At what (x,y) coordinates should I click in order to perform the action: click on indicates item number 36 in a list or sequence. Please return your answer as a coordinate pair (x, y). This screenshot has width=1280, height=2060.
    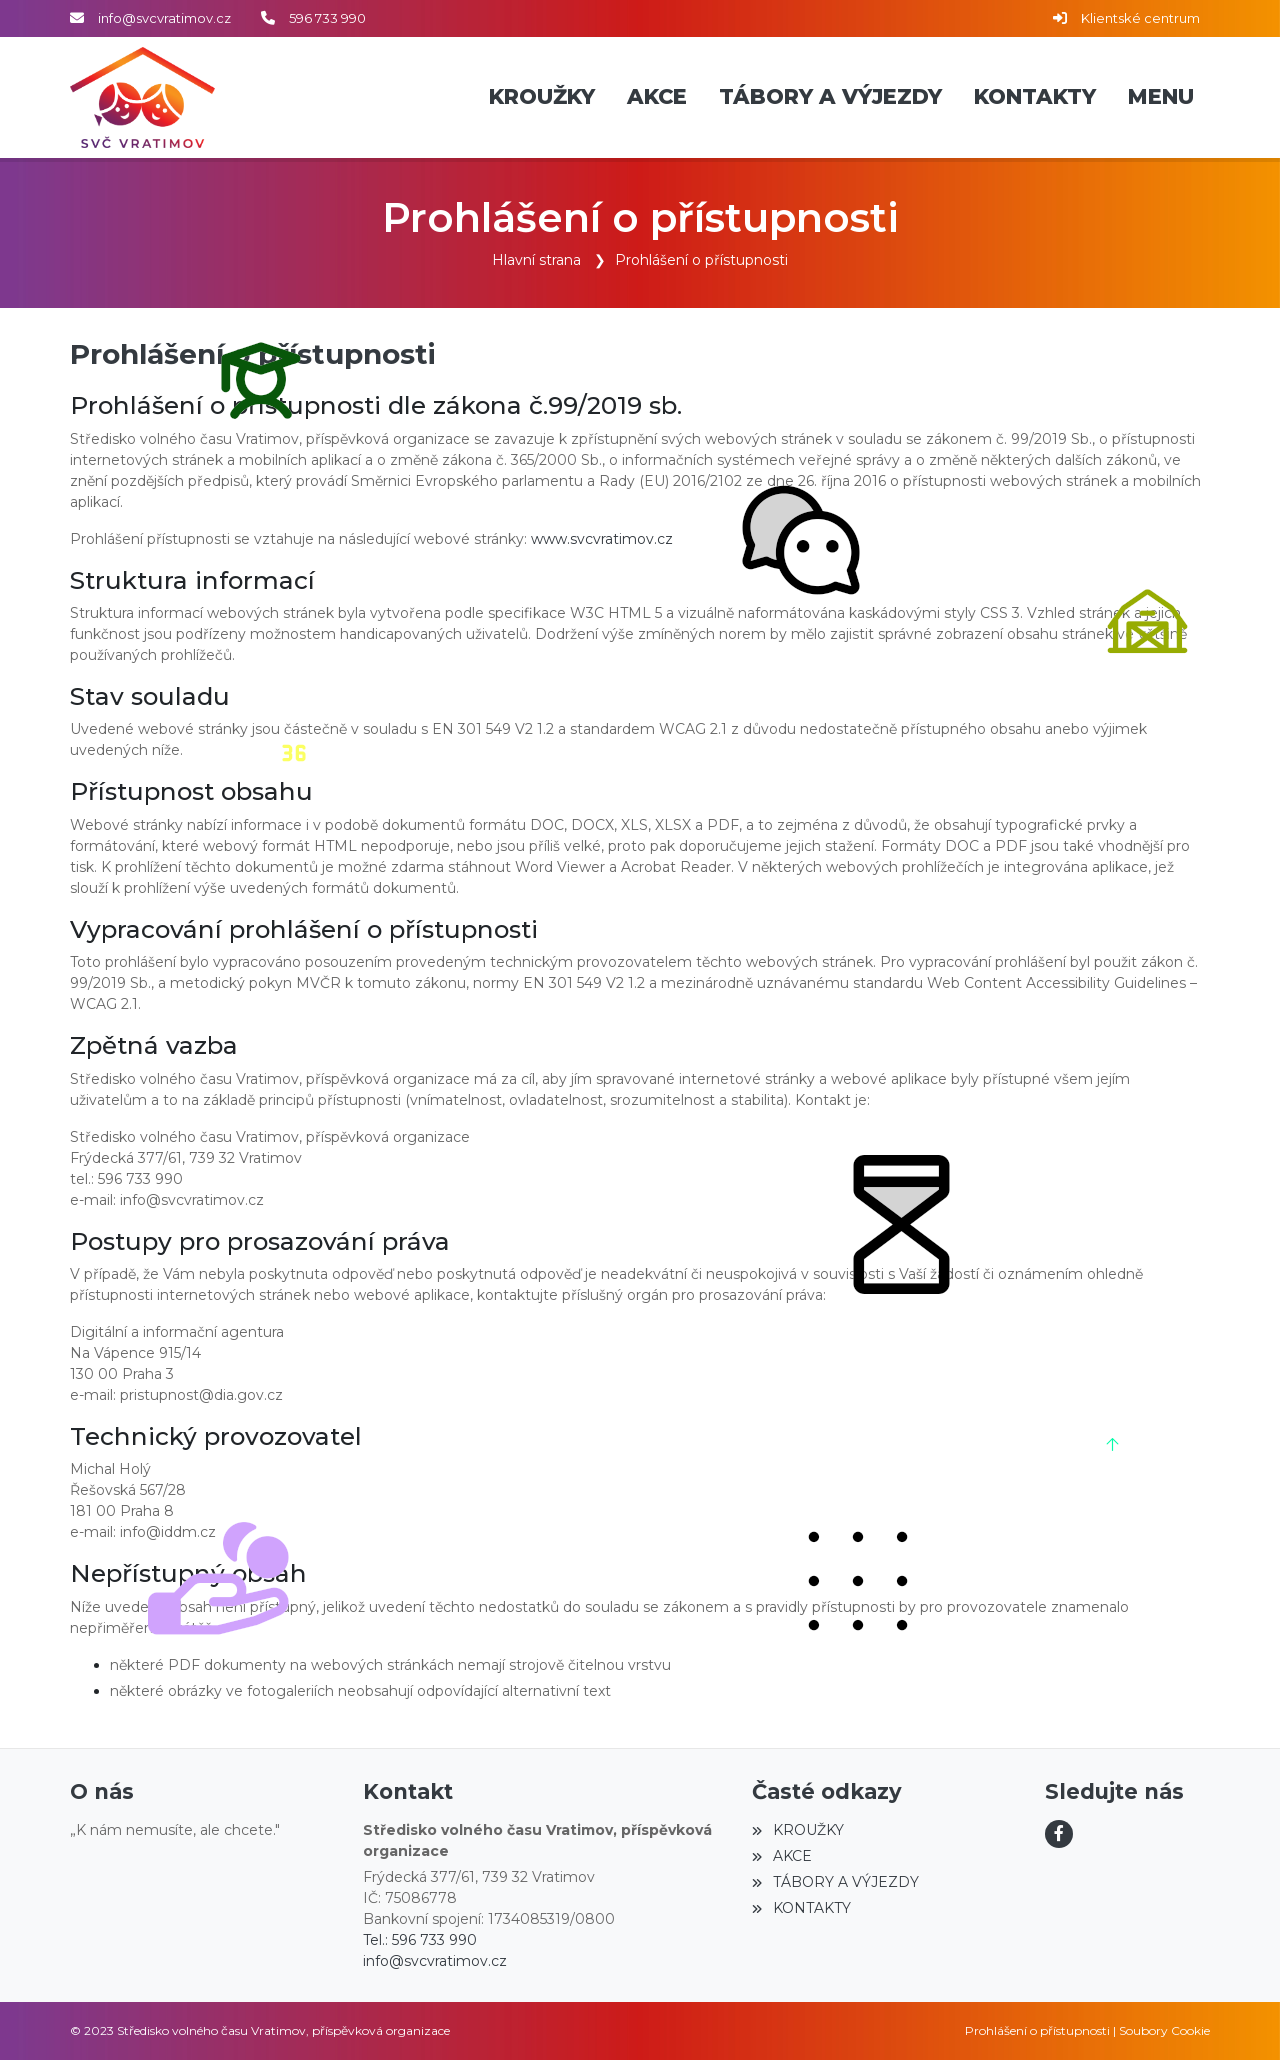
    Looking at the image, I should click on (294, 753).